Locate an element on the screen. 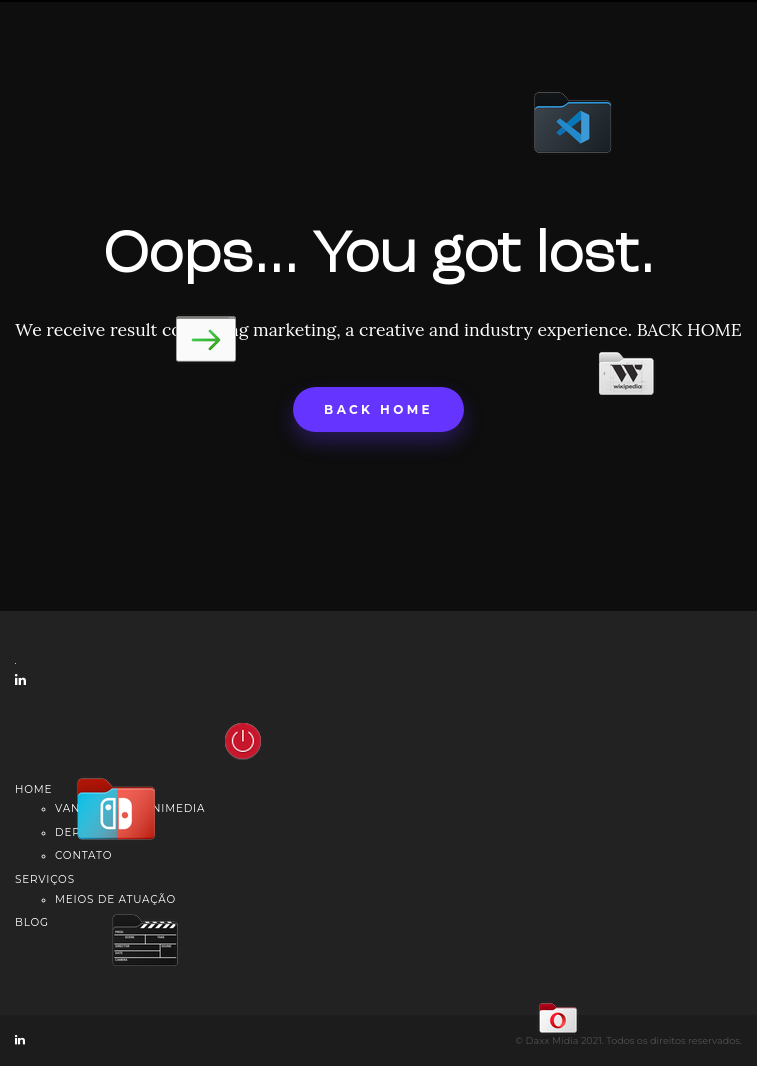  open folder containing Opera browser files is located at coordinates (558, 1019).